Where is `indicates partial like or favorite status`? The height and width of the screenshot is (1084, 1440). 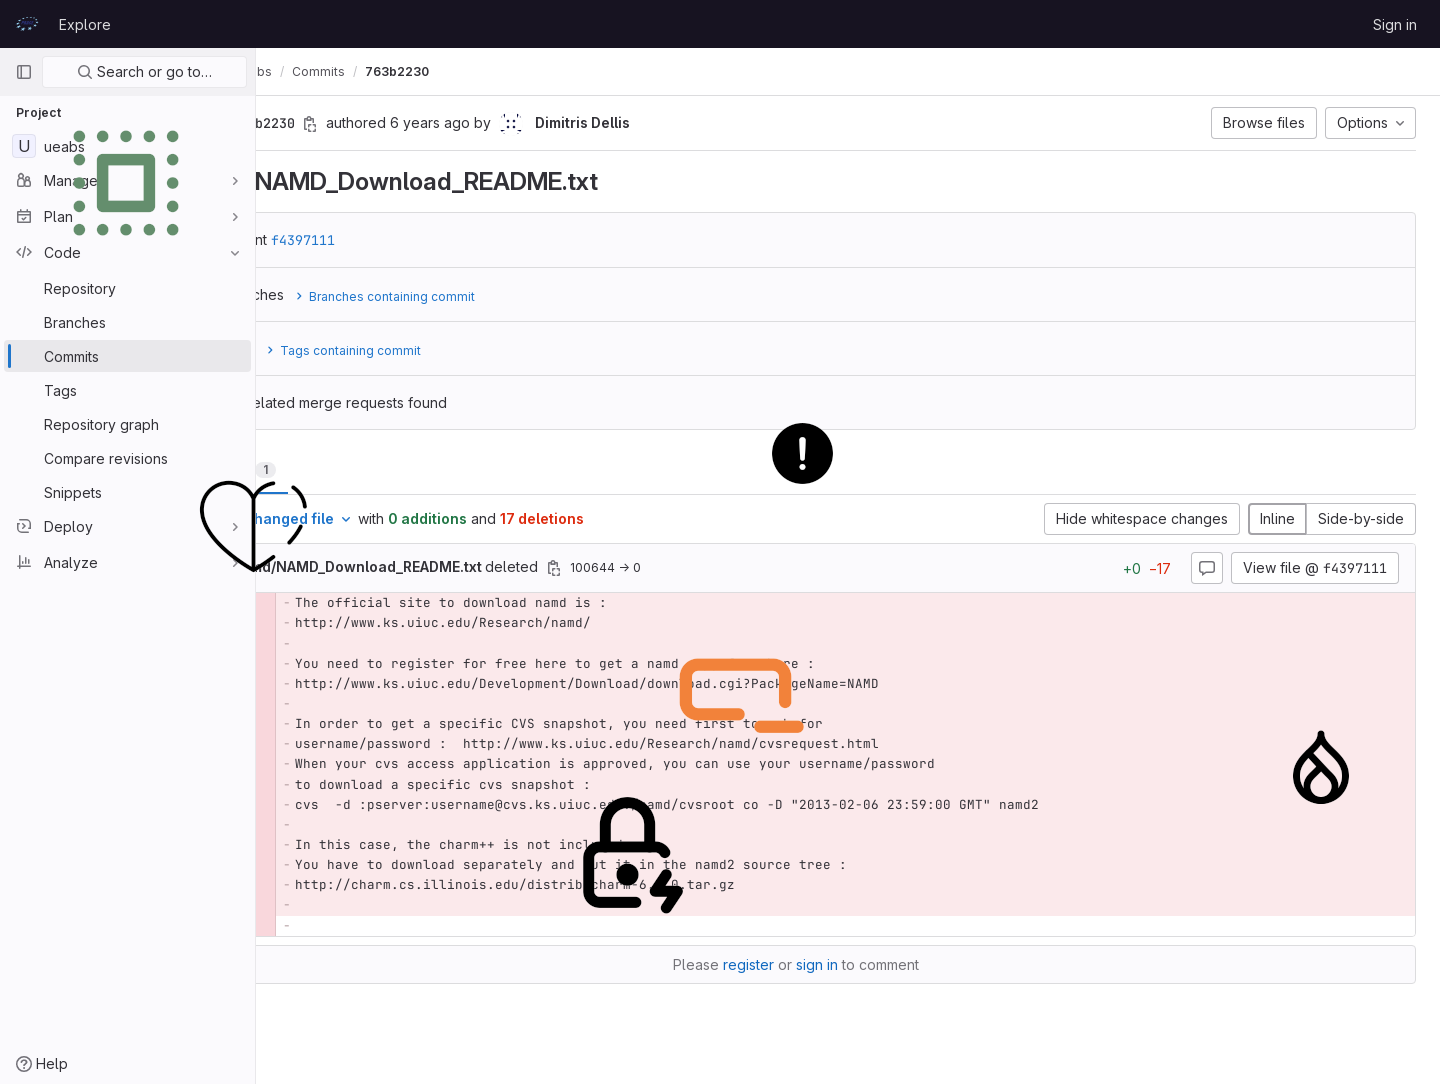 indicates partial like or favorite status is located at coordinates (253, 522).